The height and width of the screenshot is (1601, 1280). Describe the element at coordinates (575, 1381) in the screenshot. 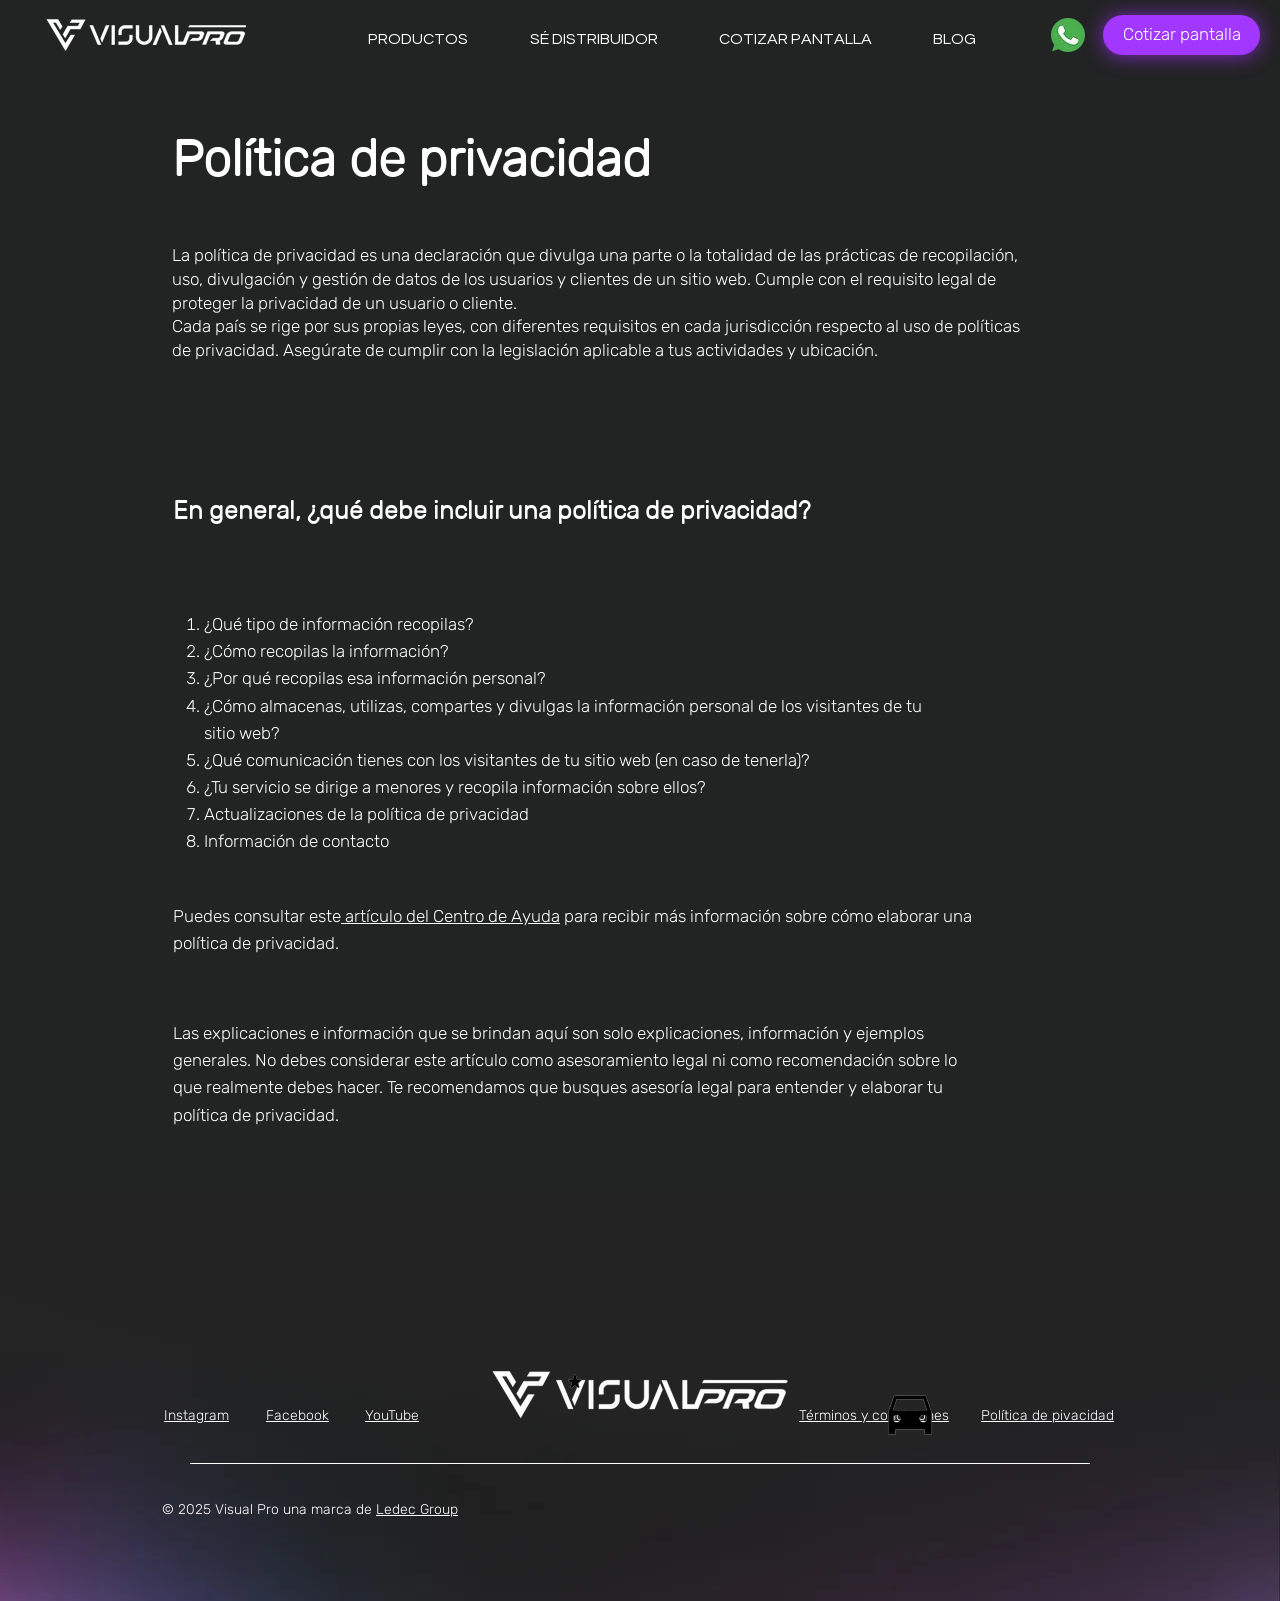

I see `rate or favorite an item` at that location.